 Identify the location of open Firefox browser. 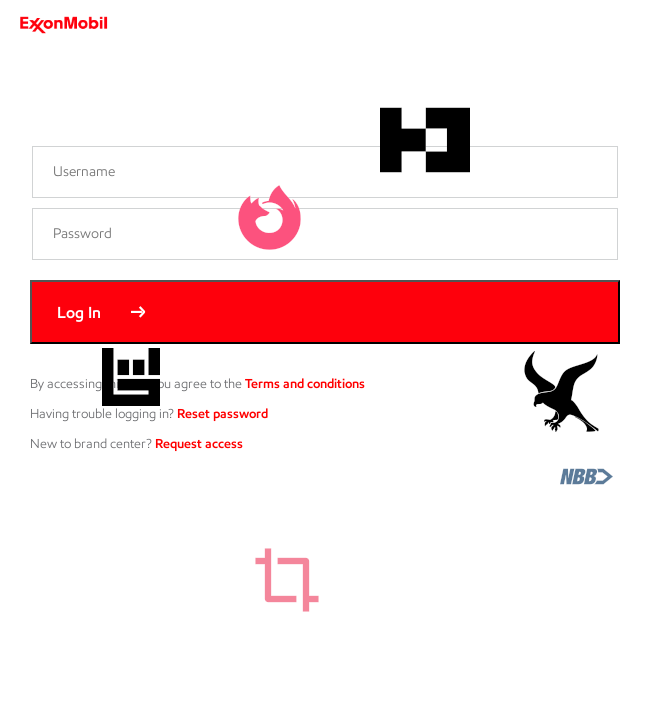
(269, 218).